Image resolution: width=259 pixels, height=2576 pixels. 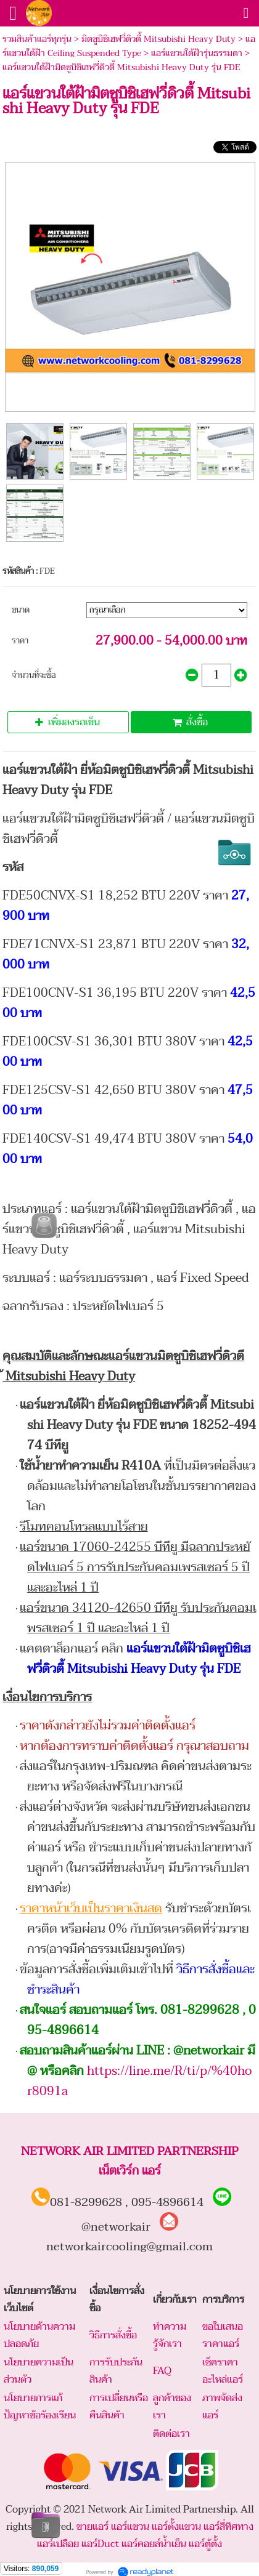 I want to click on open preview app to view images and PDFs, so click(x=44, y=1225).